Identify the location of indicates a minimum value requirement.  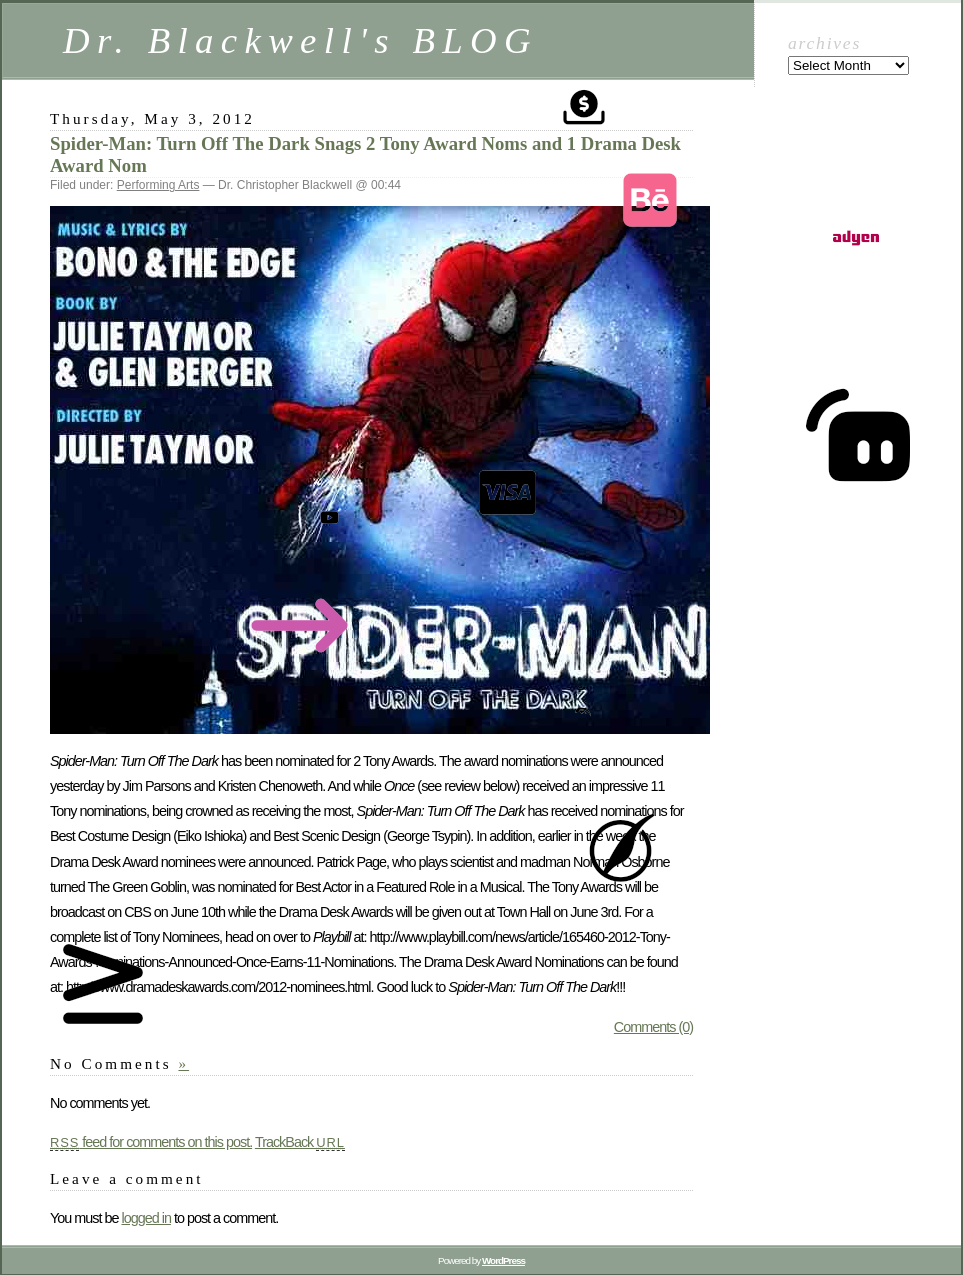
(103, 984).